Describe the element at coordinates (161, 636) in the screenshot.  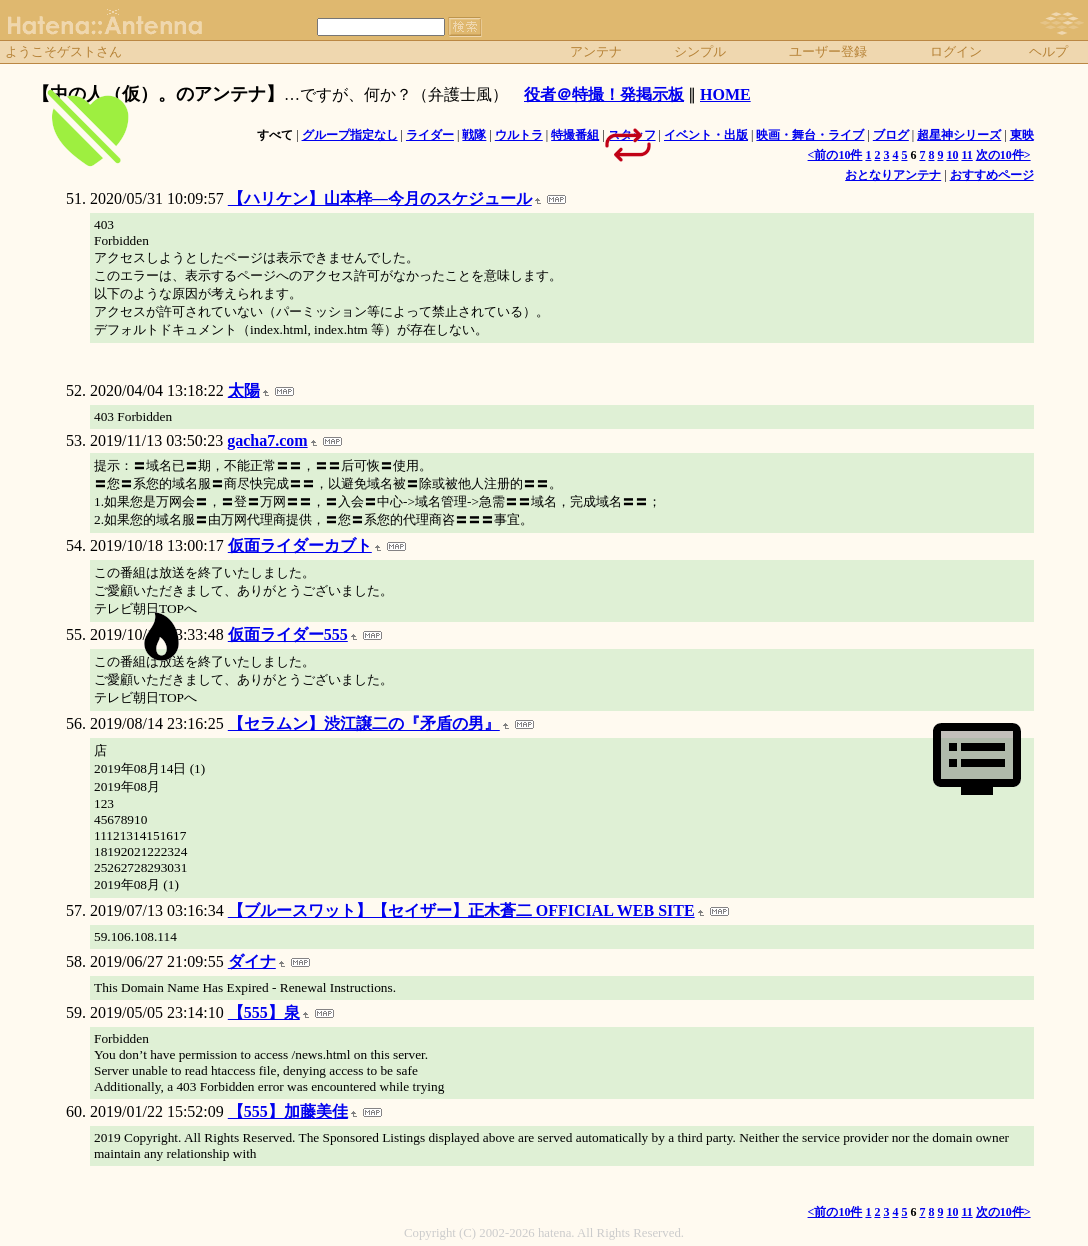
I see `indicates trending or hot content` at that location.